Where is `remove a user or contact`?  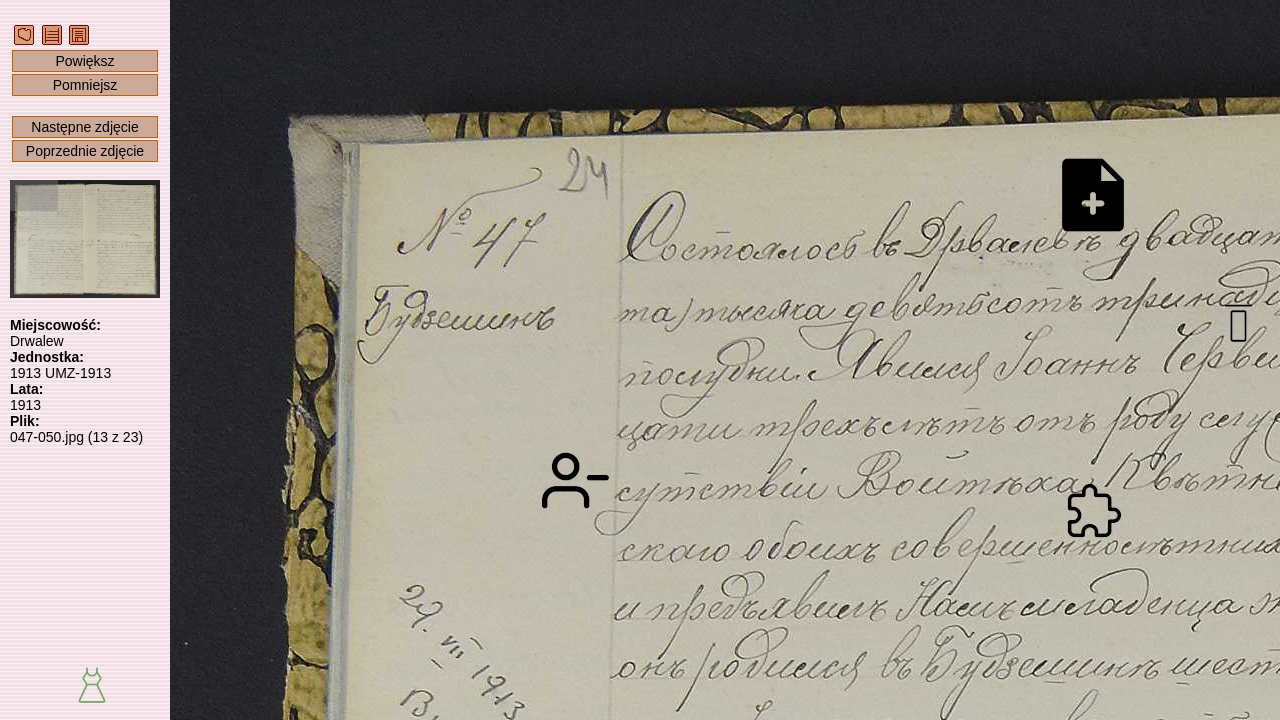 remove a user or contact is located at coordinates (575, 480).